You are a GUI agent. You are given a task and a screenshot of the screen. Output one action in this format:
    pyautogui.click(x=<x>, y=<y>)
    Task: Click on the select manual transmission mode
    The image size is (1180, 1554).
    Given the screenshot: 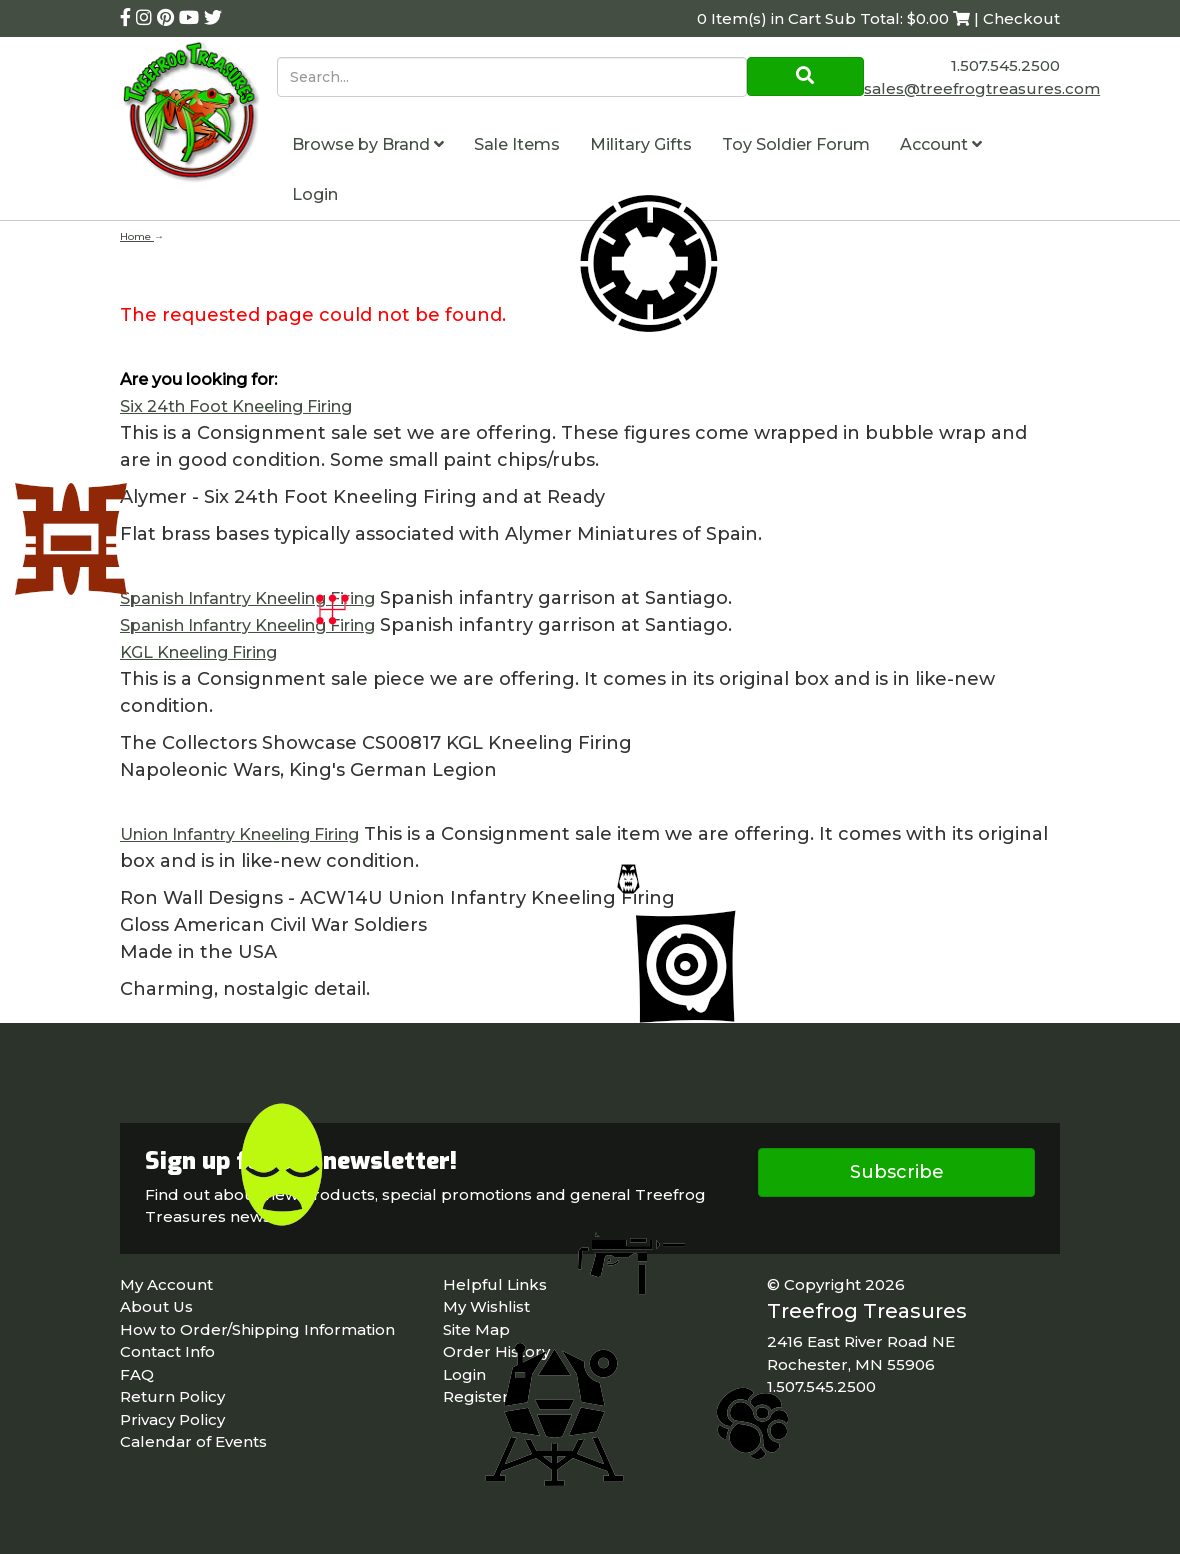 What is the action you would take?
    pyautogui.click(x=332, y=609)
    